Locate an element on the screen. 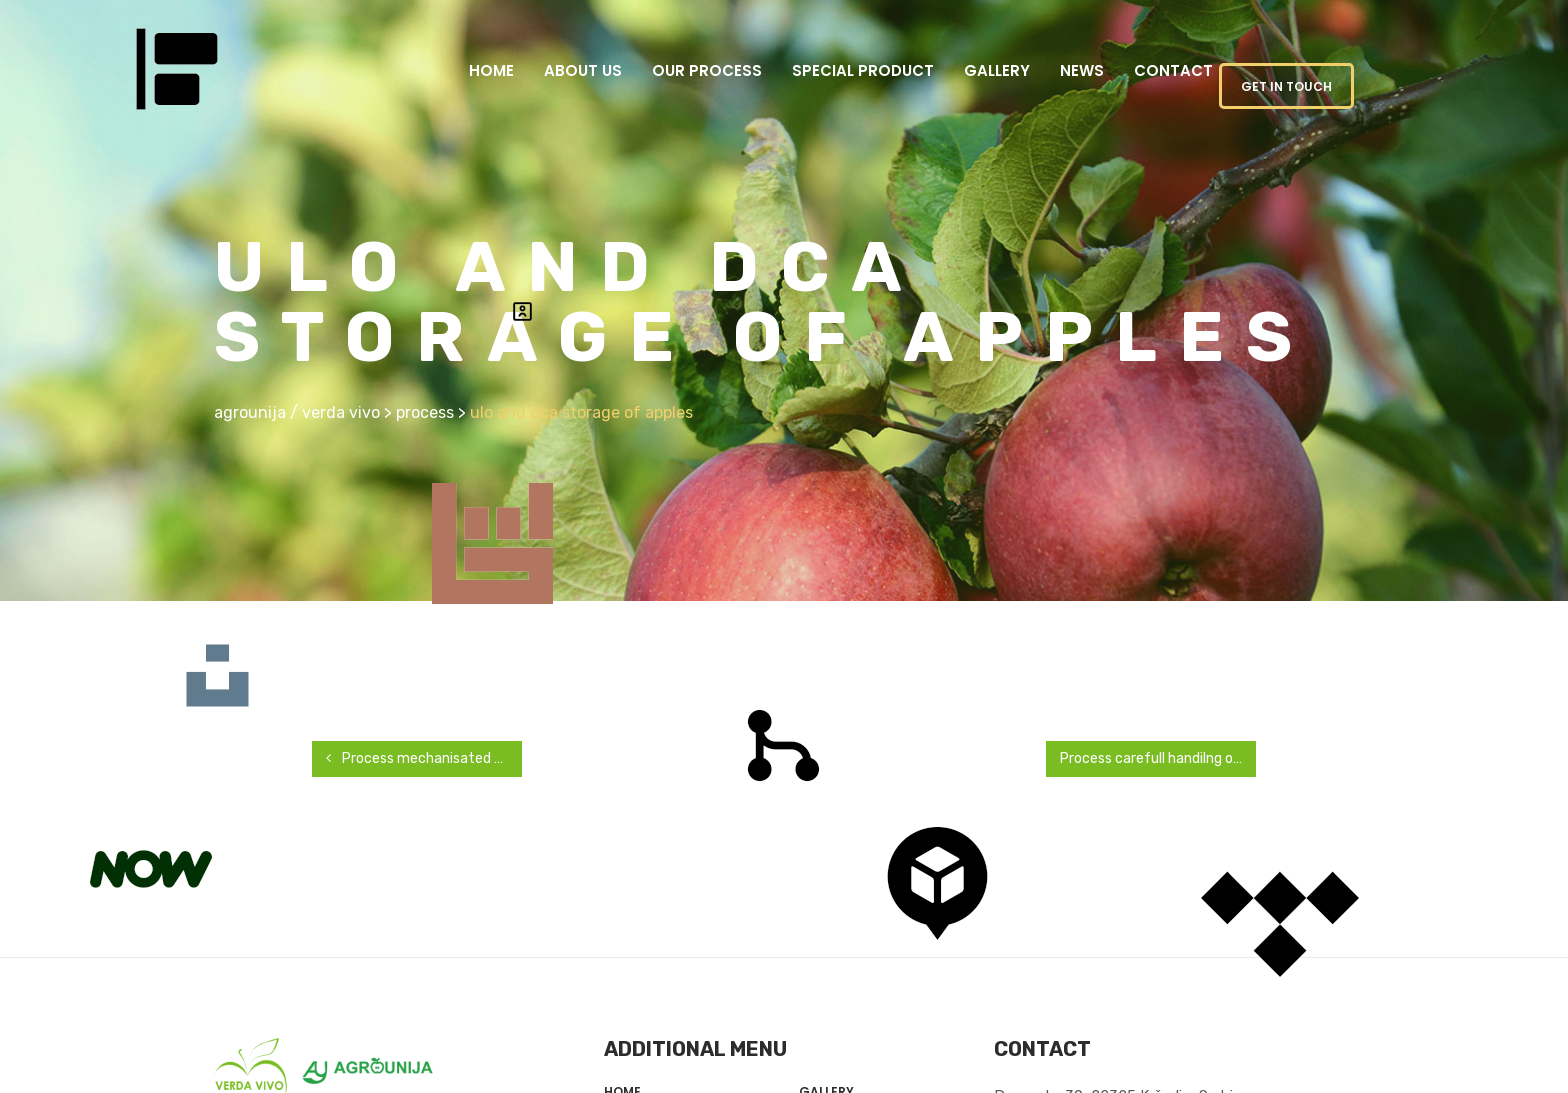 This screenshot has width=1568, height=1093. open the NOW streaming app is located at coordinates (151, 869).